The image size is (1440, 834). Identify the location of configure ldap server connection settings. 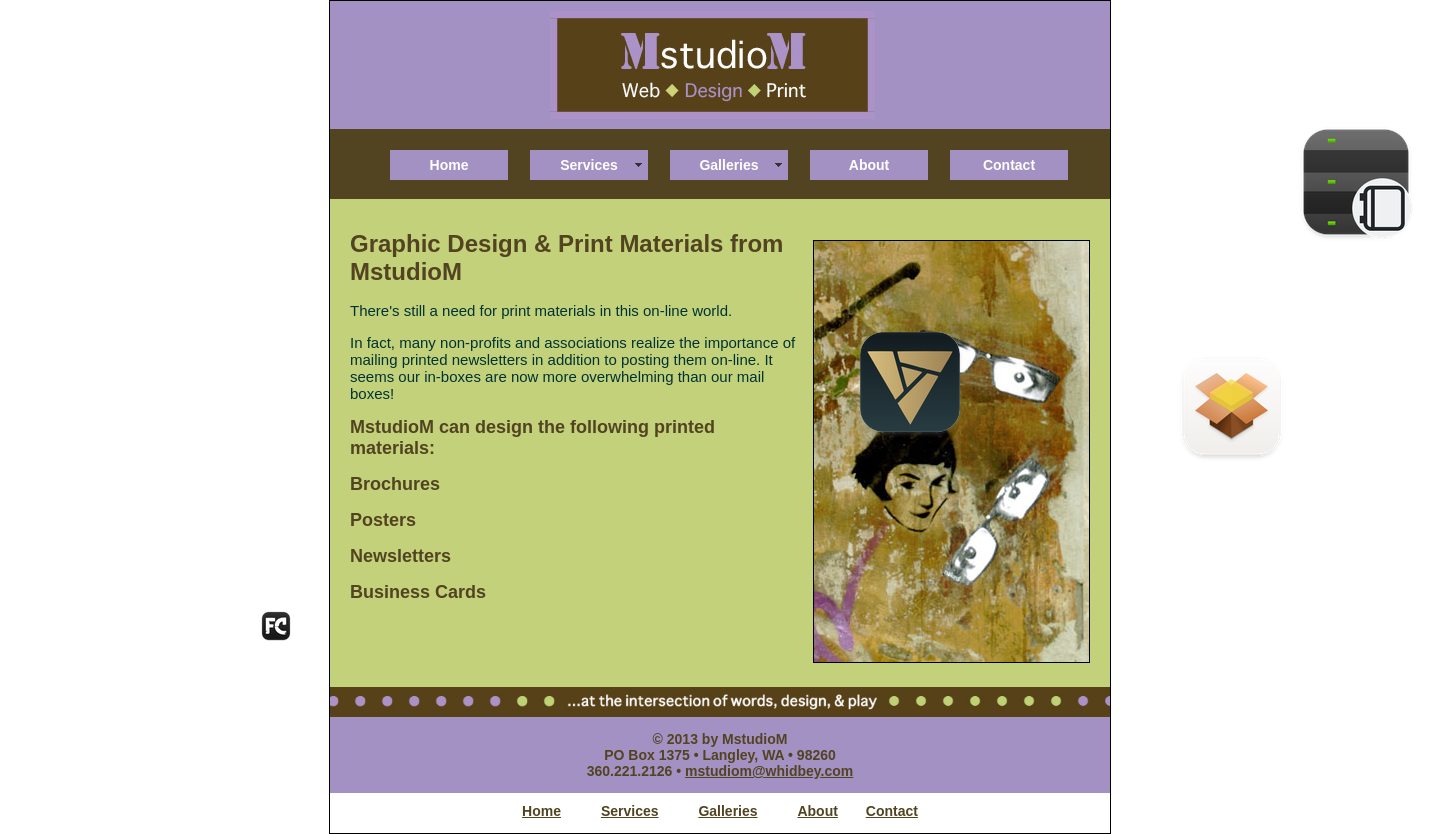
(1356, 182).